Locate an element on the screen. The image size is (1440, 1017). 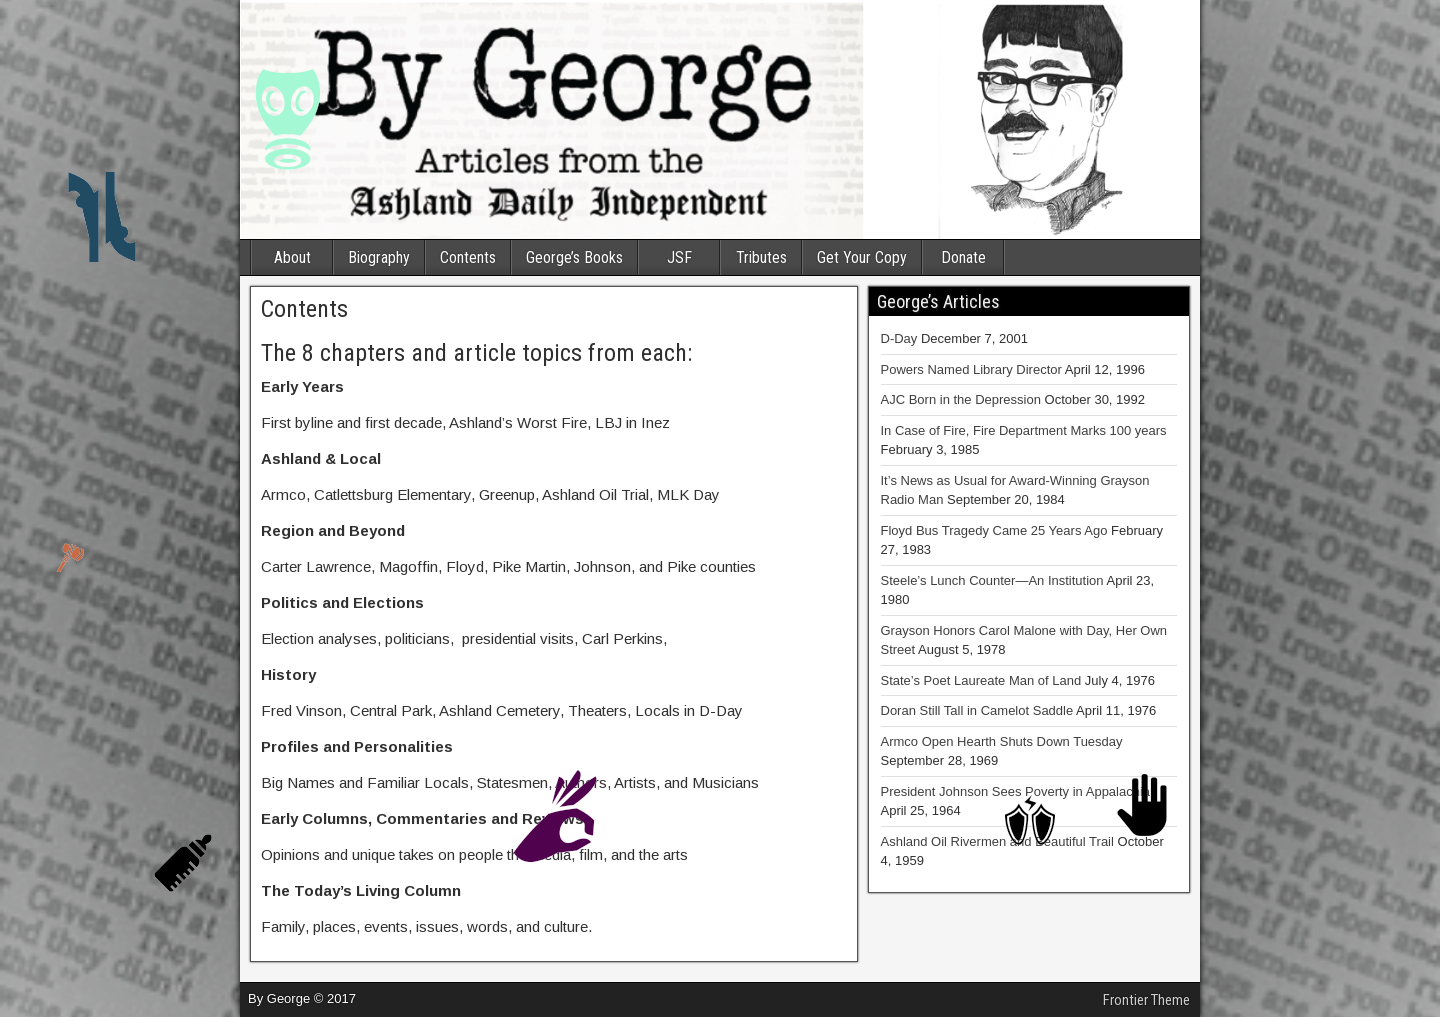
challenge another player to a duel is located at coordinates (102, 217).